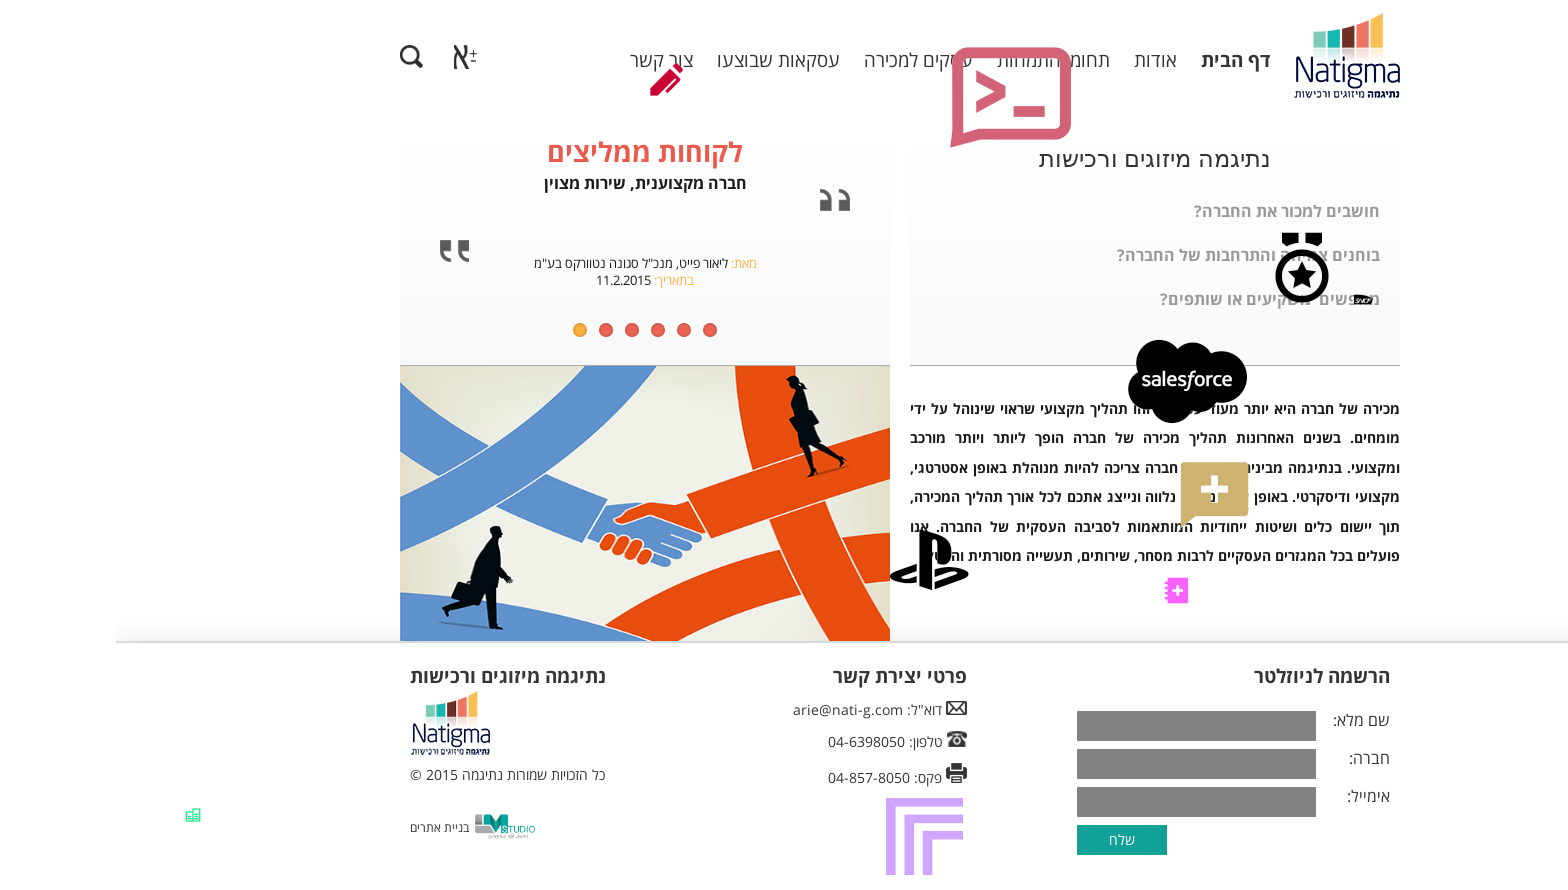 Image resolution: width=1568 pixels, height=890 pixels. Describe the element at coordinates (666, 80) in the screenshot. I see `edit or compose new content` at that location.